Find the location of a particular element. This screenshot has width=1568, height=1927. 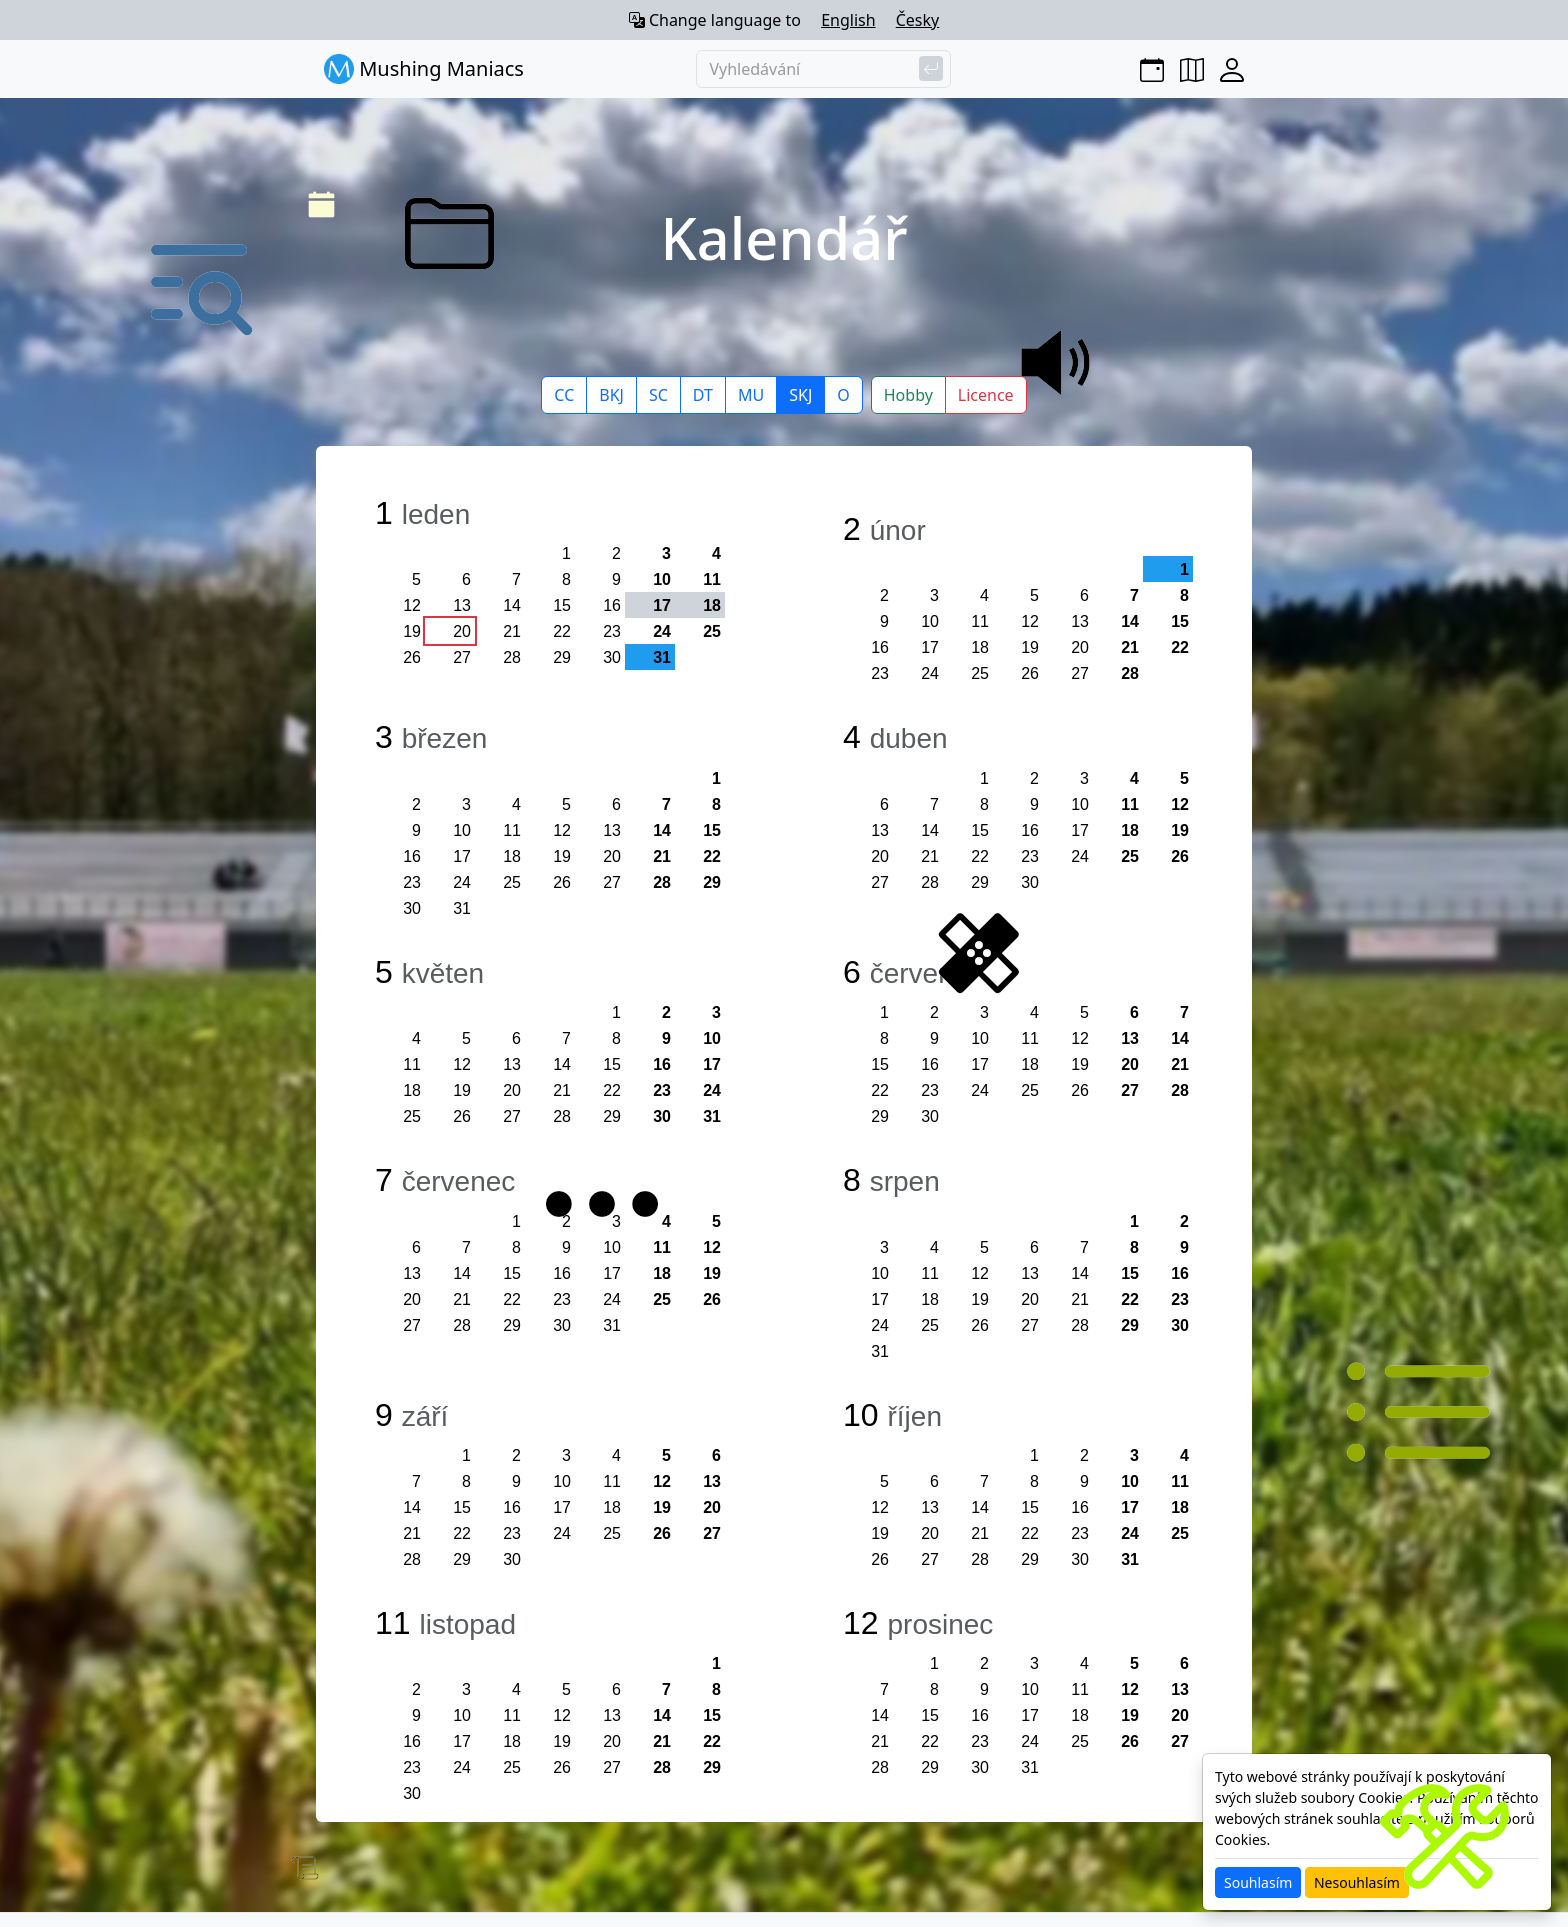

open more options menu is located at coordinates (602, 1204).